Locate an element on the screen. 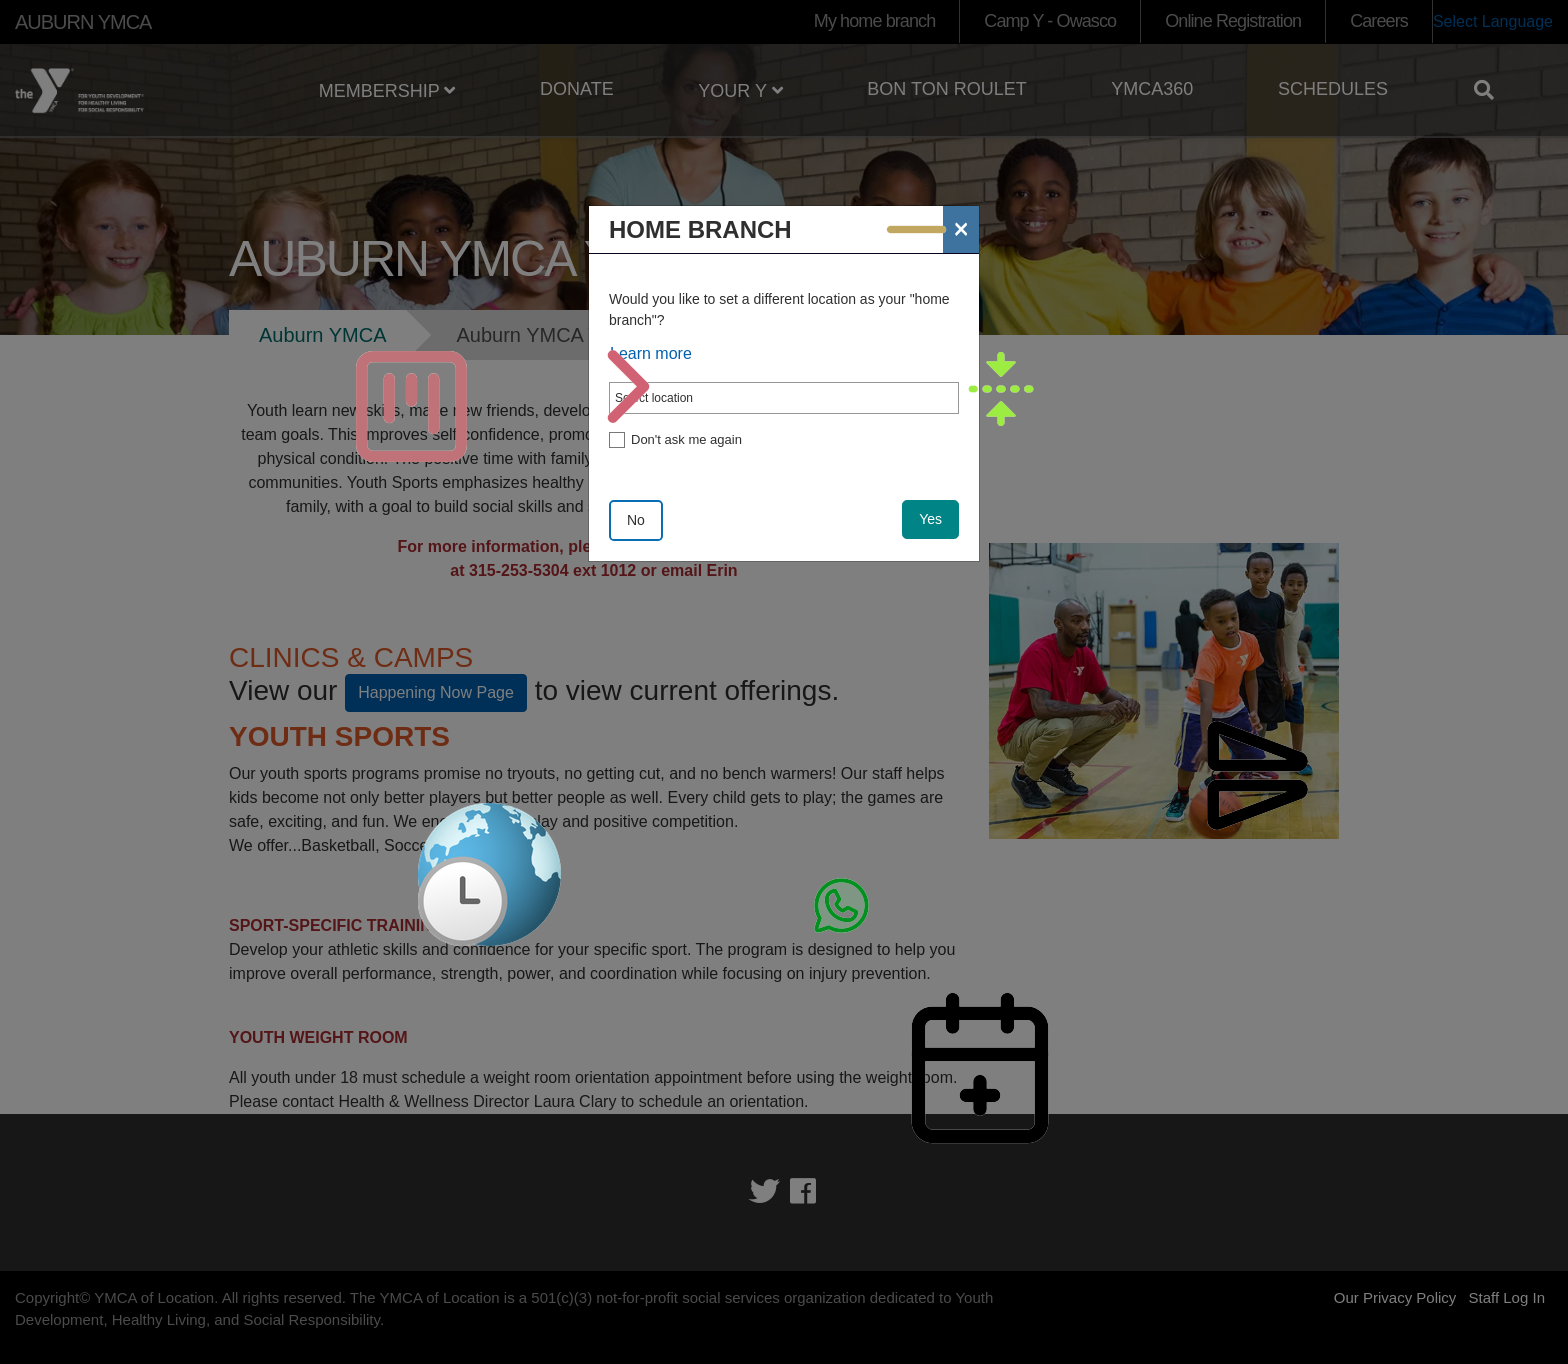 The width and height of the screenshot is (1568, 1364). open WhatsApp messaging app is located at coordinates (841, 905).